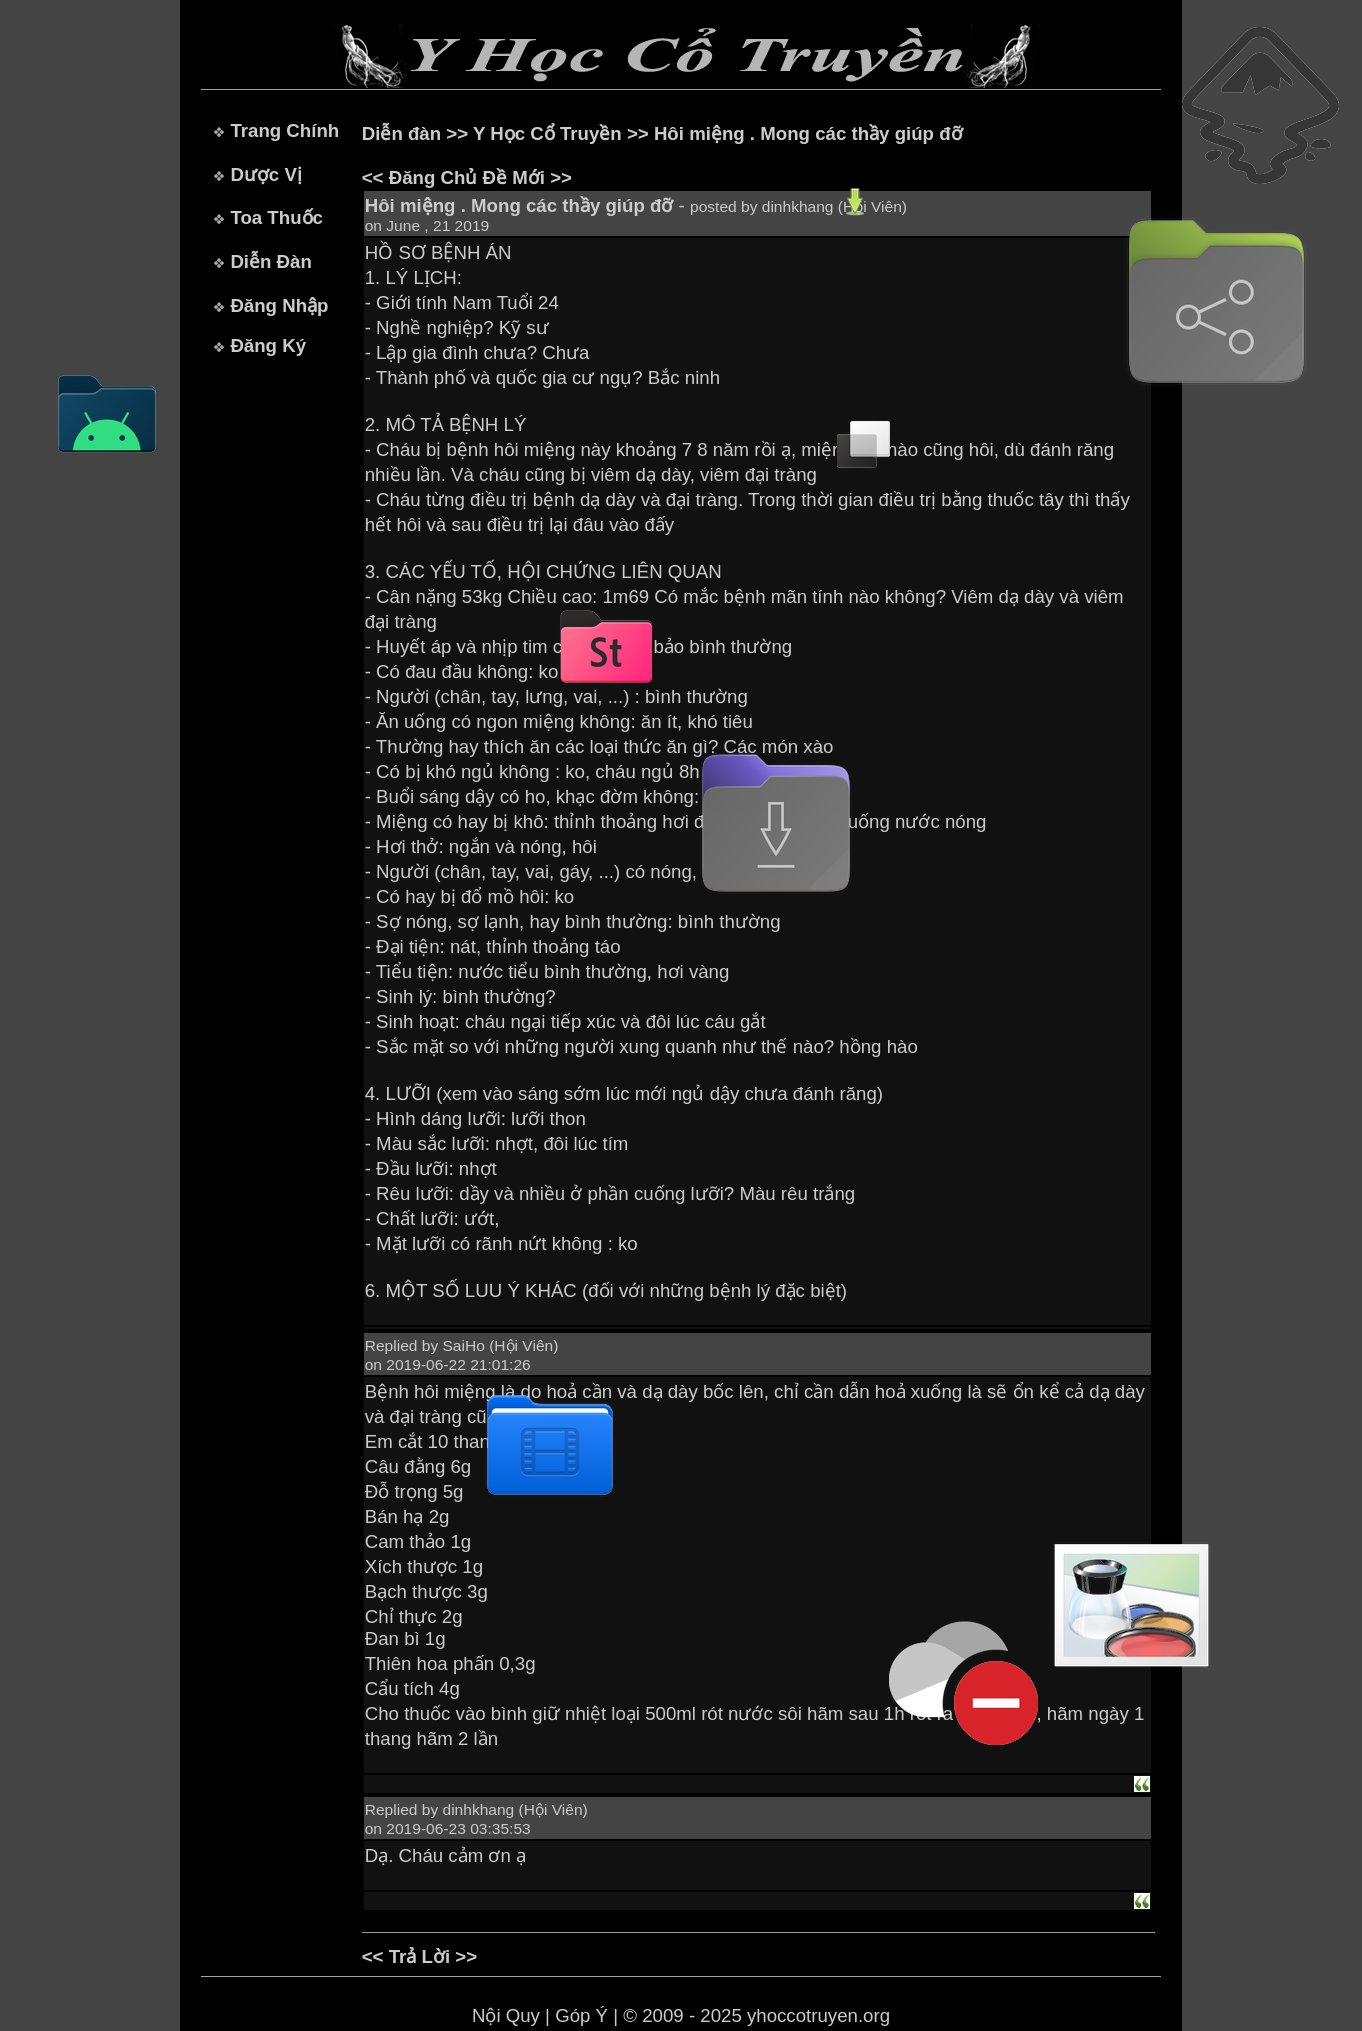 The height and width of the screenshot is (2031, 1362). I want to click on open adobe stock assets folder, so click(606, 649).